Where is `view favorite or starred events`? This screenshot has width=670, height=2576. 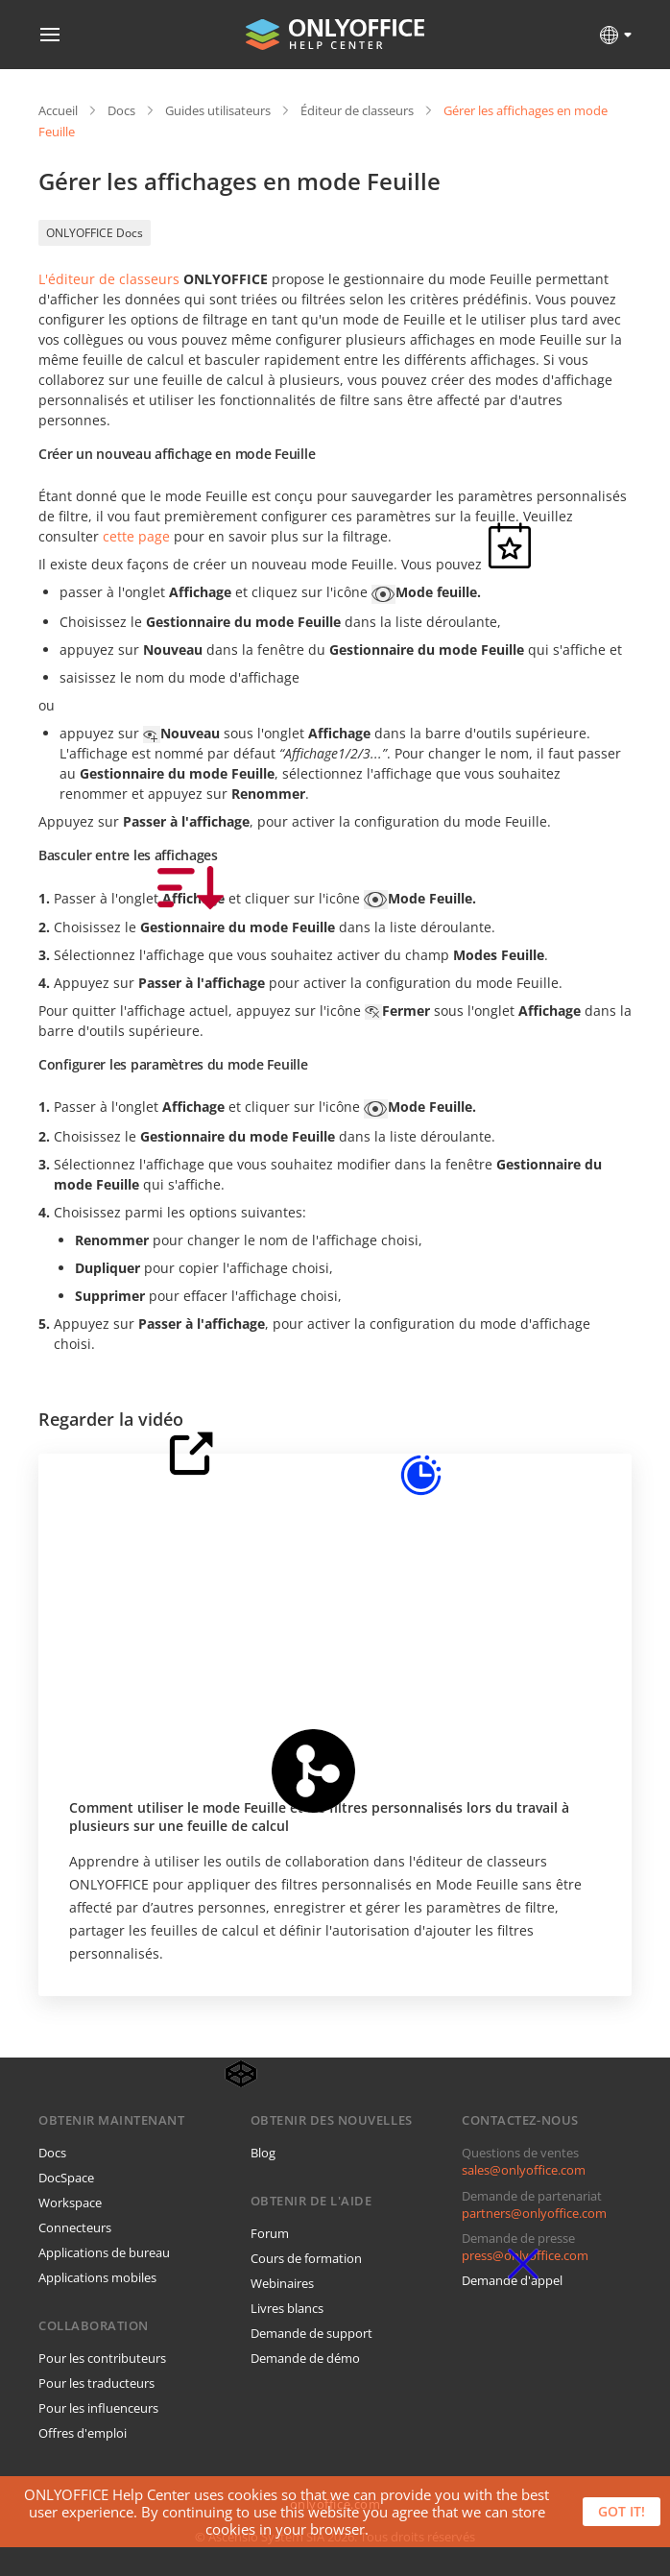
view favorite or starred events is located at coordinates (510, 547).